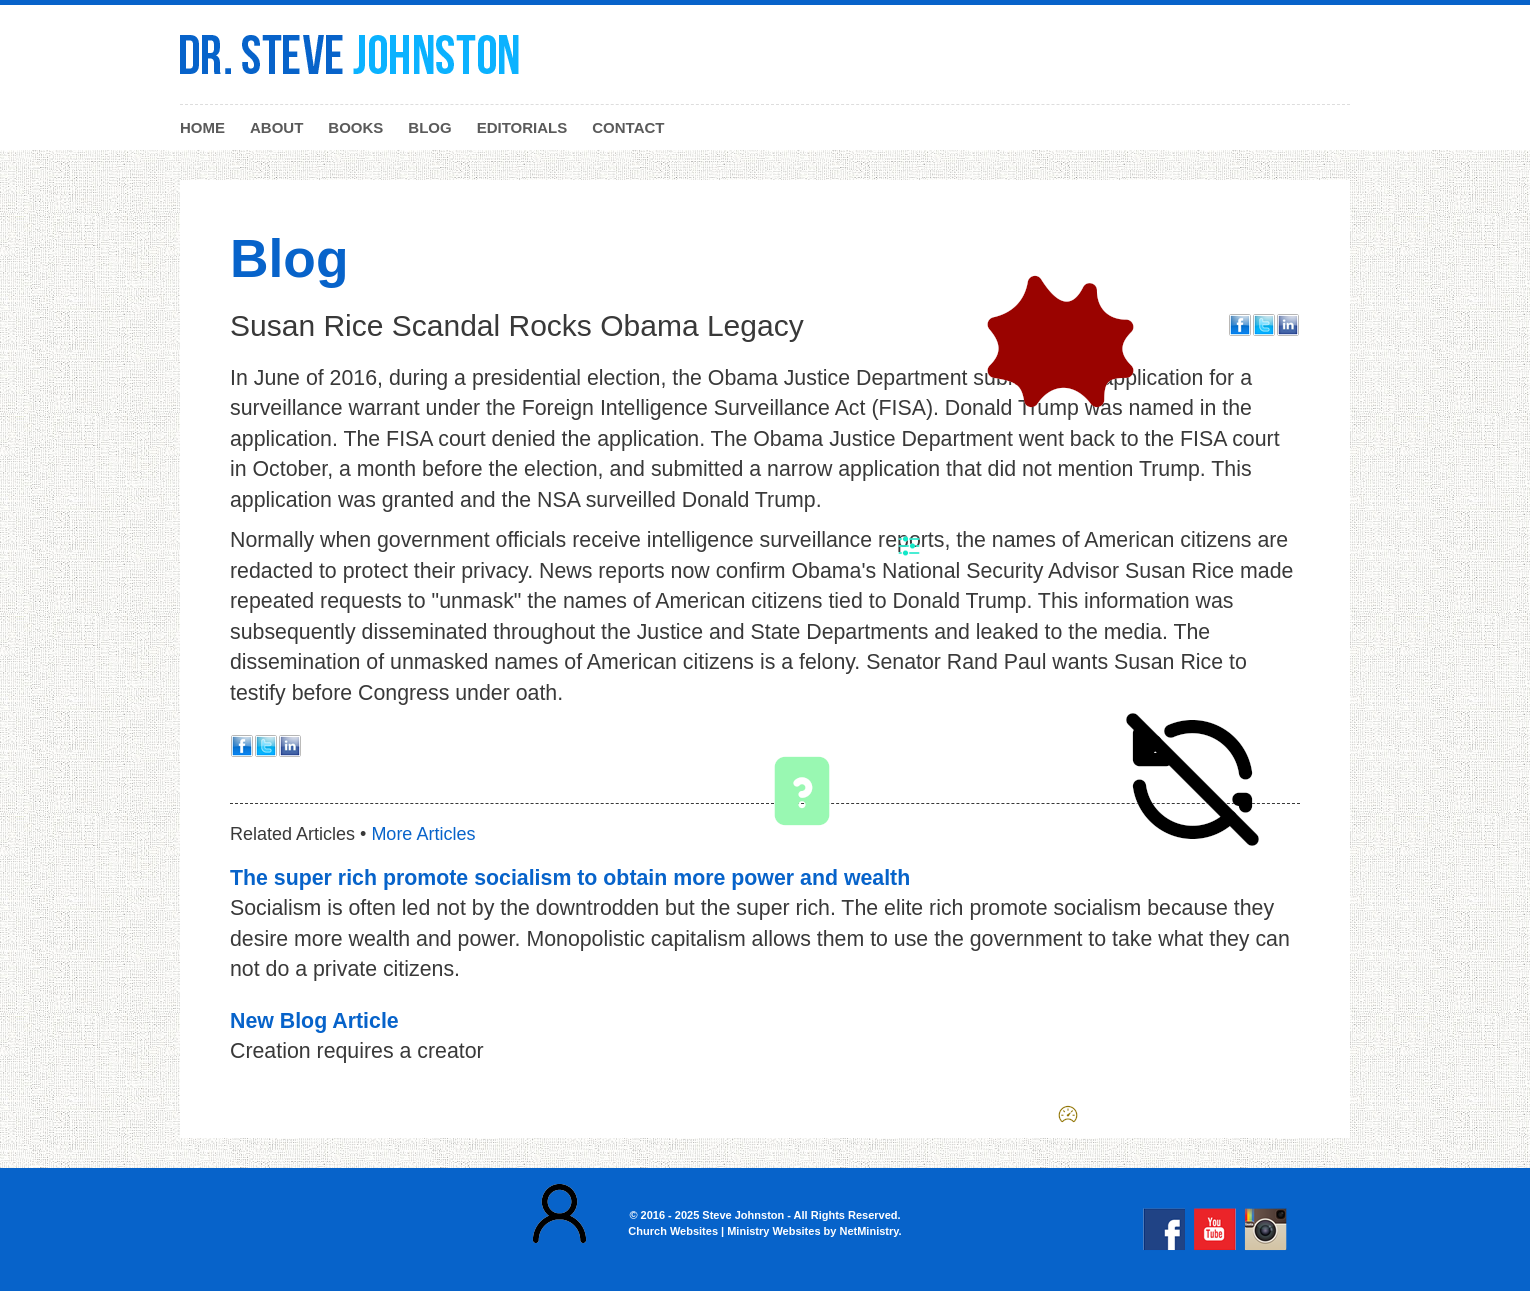 The image size is (1530, 1291). Describe the element at coordinates (909, 546) in the screenshot. I see `adjust settings or preferences` at that location.